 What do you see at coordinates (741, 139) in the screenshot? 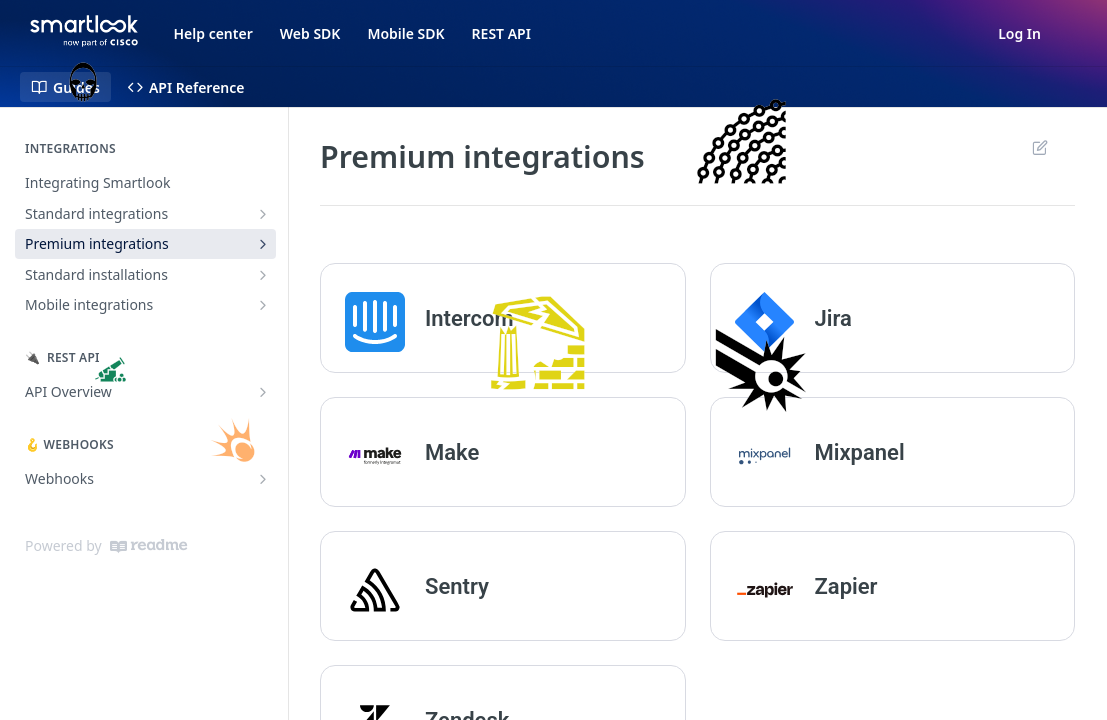
I see `indicates a secure or encrypted connection` at bounding box center [741, 139].